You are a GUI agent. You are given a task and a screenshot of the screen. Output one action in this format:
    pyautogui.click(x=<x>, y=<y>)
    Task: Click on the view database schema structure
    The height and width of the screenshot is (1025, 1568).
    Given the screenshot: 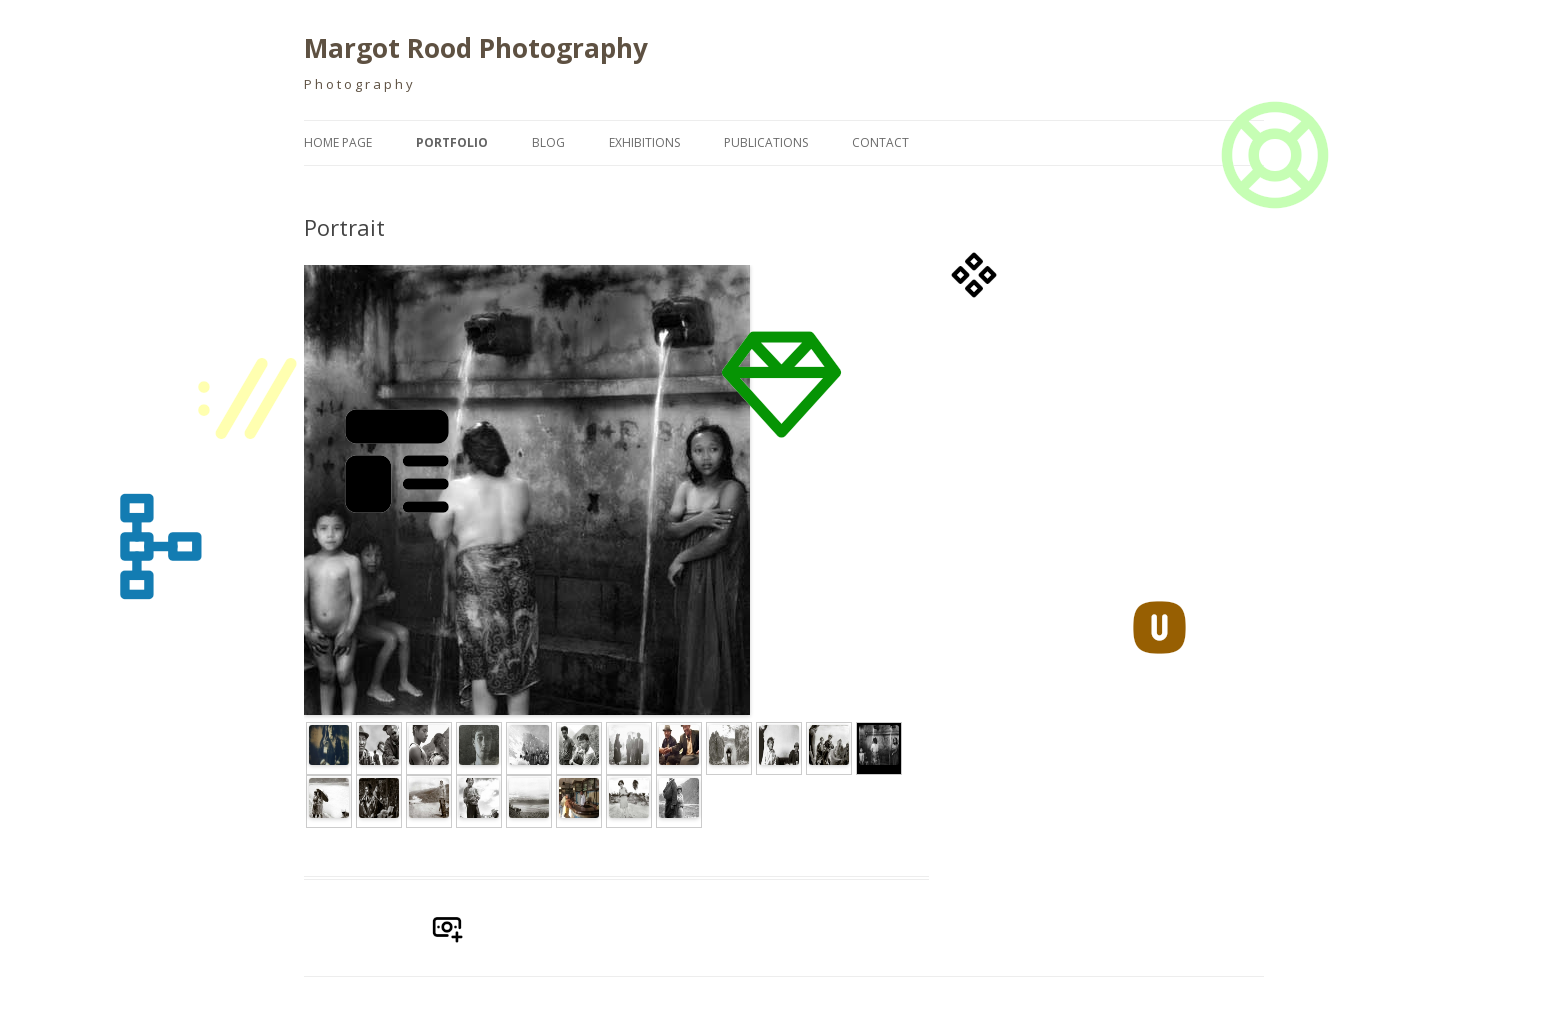 What is the action you would take?
    pyautogui.click(x=158, y=546)
    